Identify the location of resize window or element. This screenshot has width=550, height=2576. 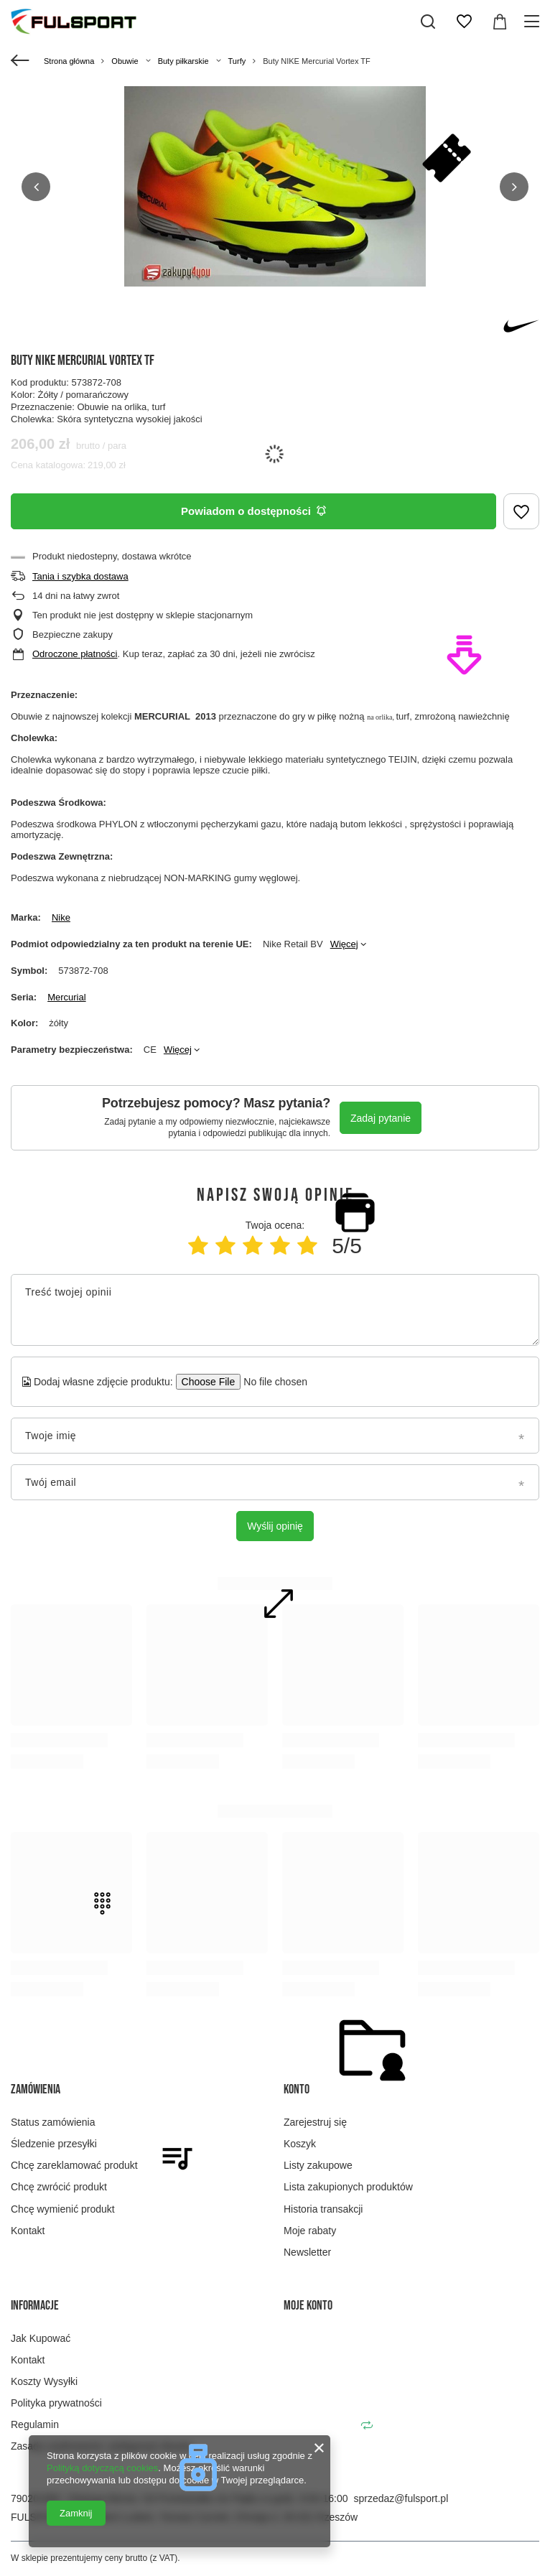
(279, 1604).